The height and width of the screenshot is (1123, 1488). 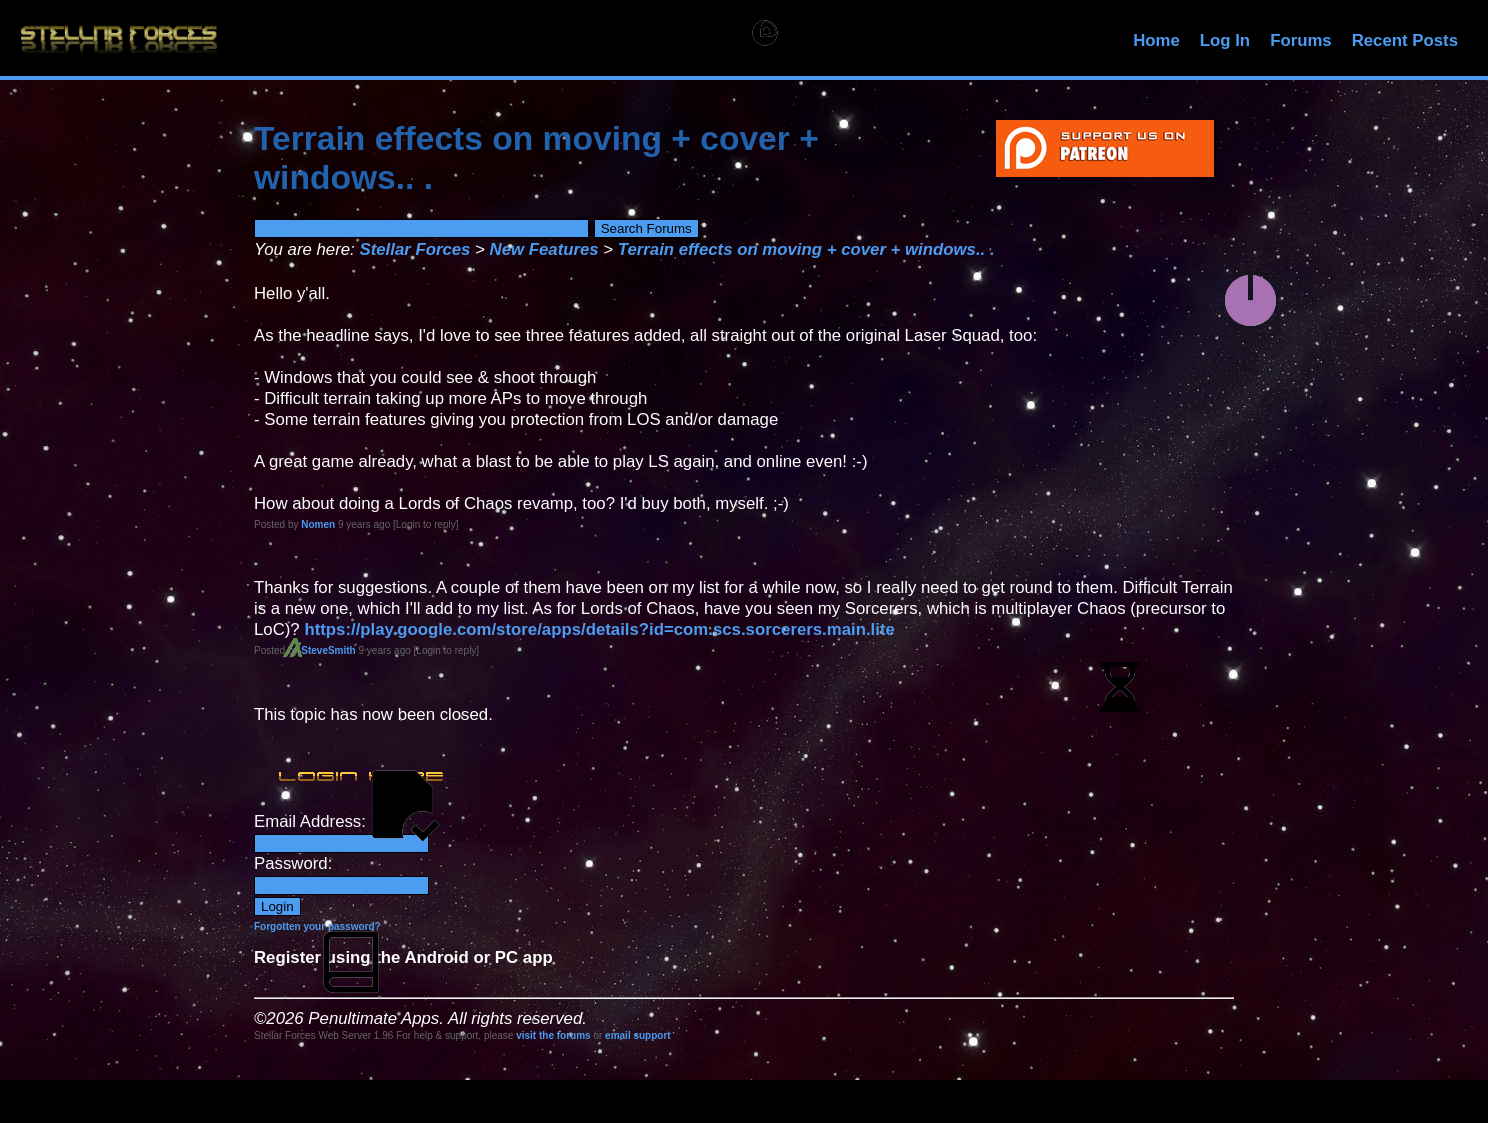 What do you see at coordinates (292, 647) in the screenshot?
I see `algorand cryptocurrency or blockchain platform logo` at bounding box center [292, 647].